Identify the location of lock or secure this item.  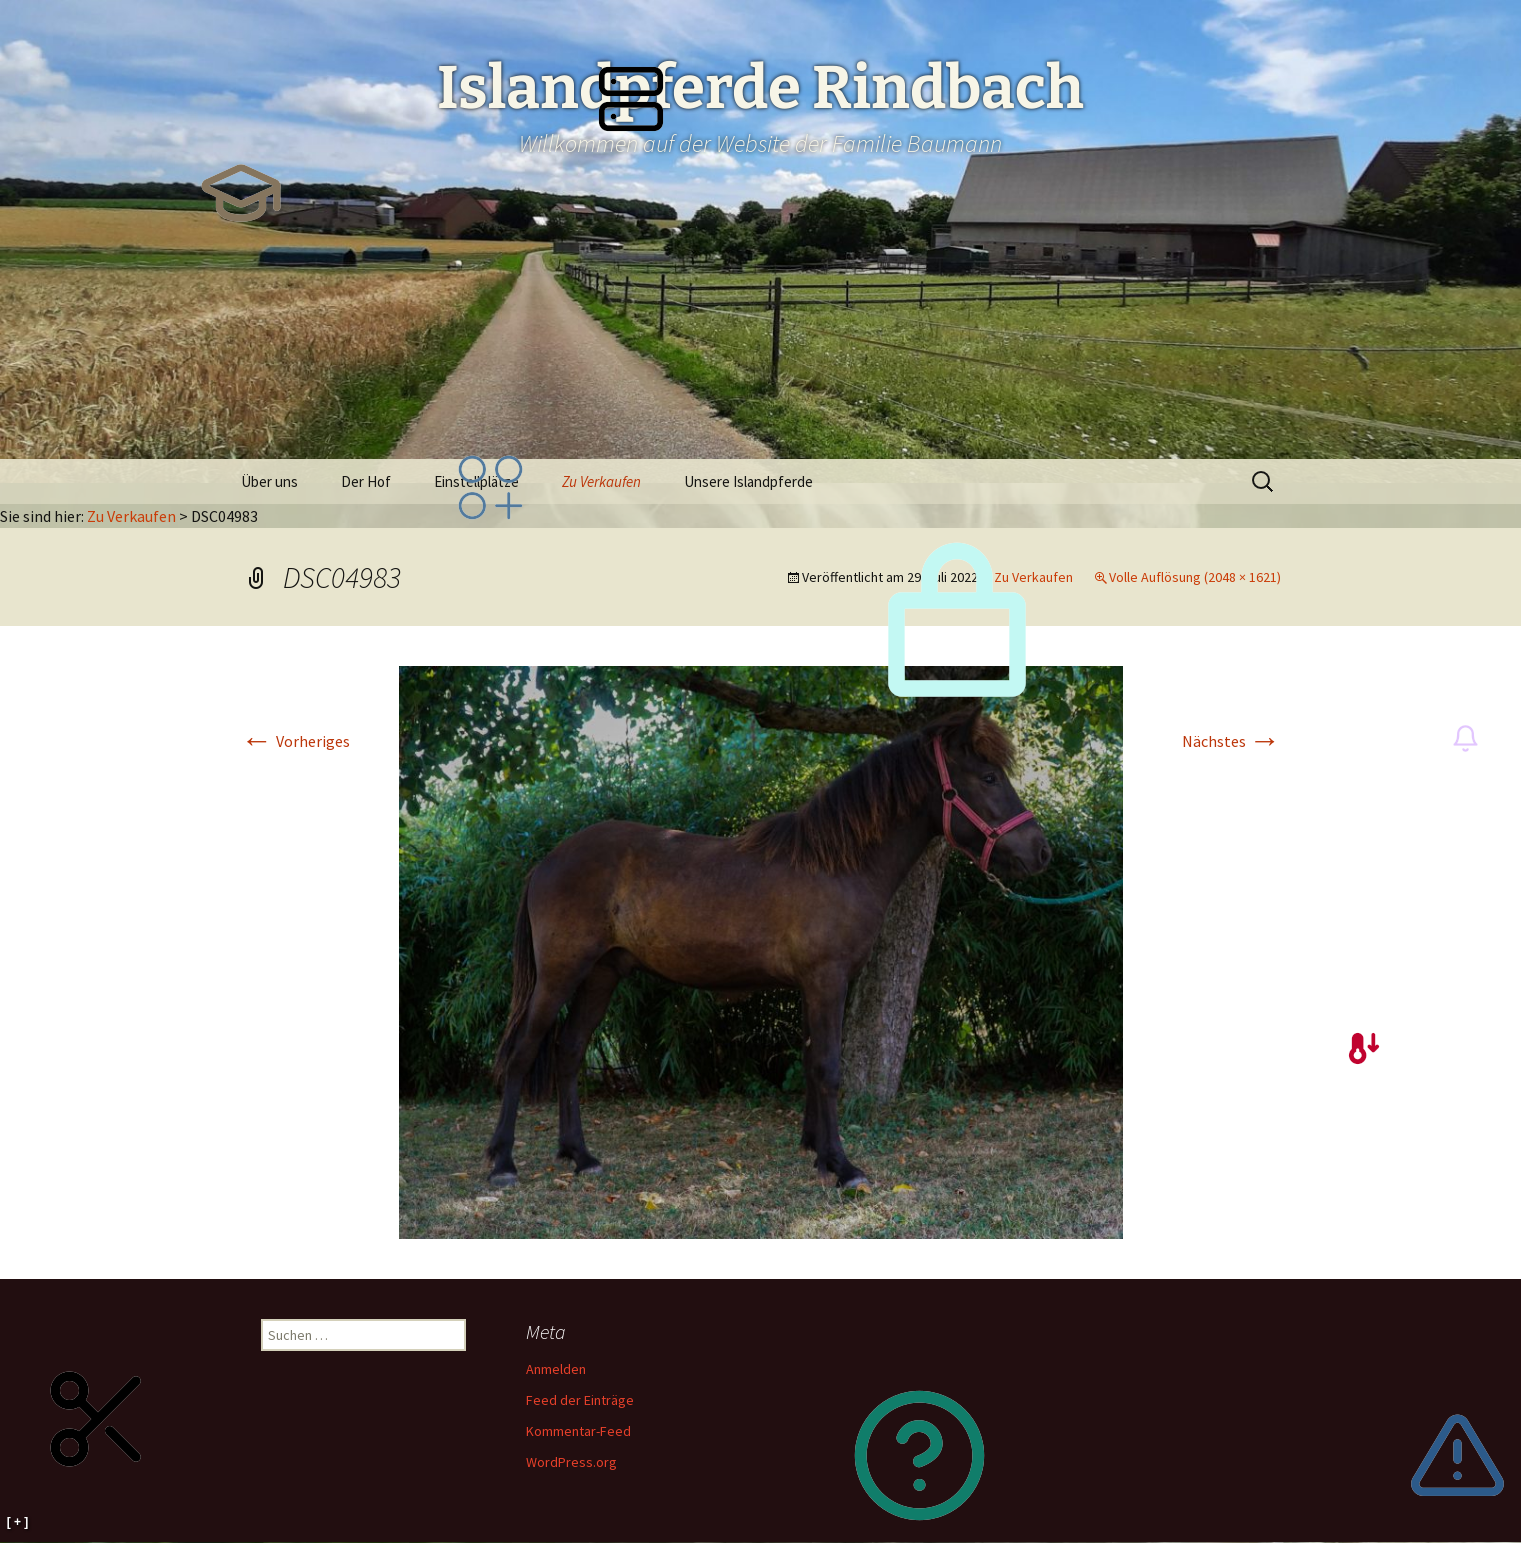
(957, 628).